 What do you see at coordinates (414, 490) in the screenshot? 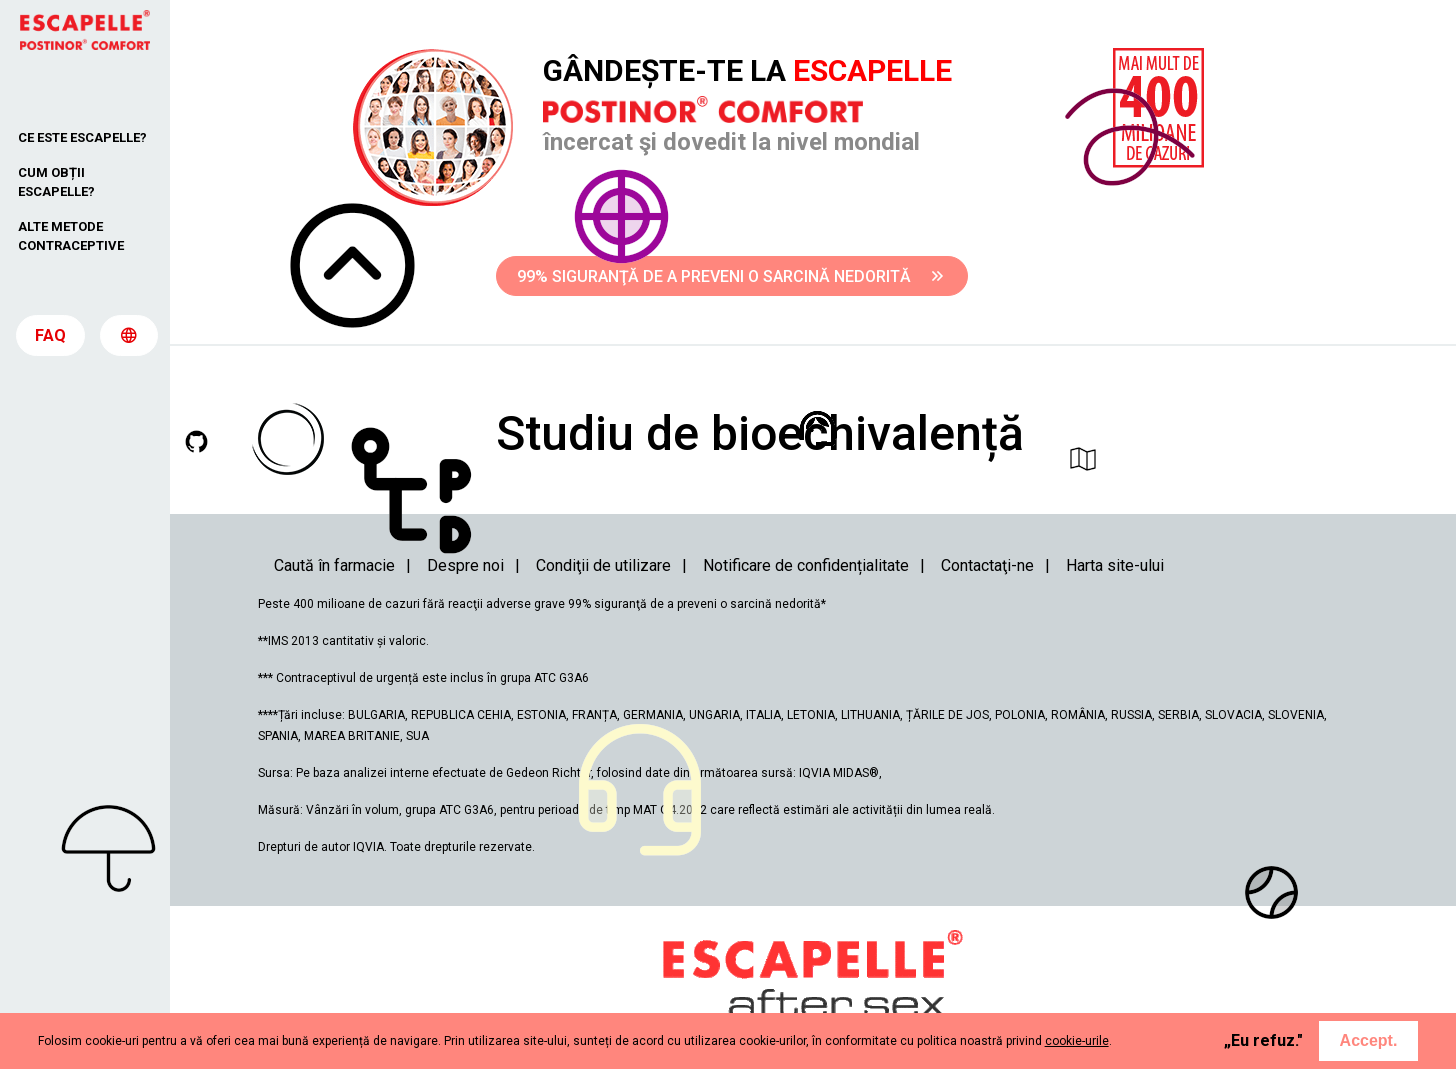
I see `select automatic transmission mode` at bounding box center [414, 490].